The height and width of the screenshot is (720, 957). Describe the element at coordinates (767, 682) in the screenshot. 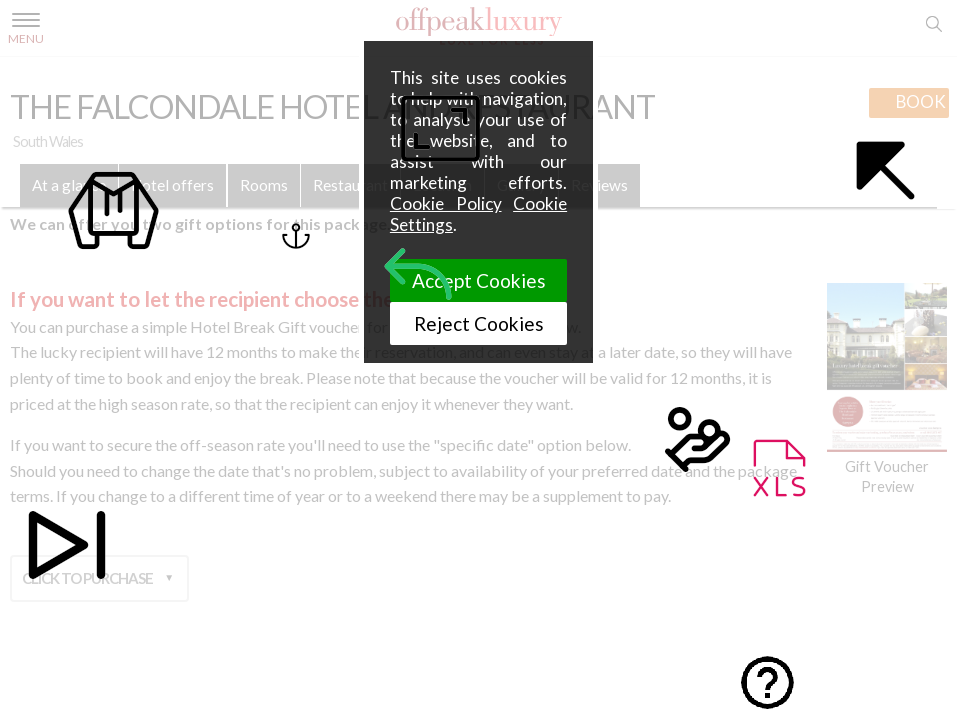

I see `access help or support options` at that location.